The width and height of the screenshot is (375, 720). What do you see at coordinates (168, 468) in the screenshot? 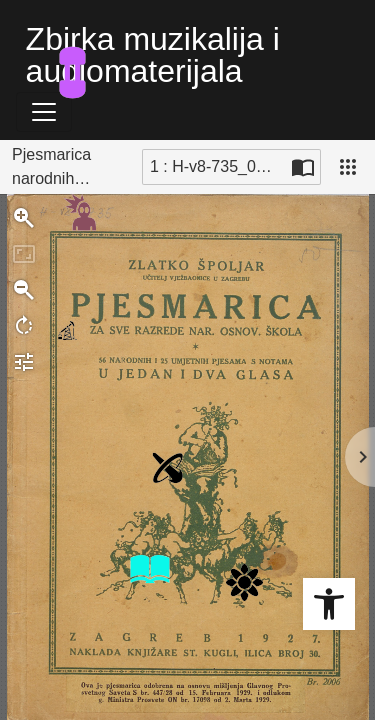
I see `activate hyperspeed or boost ability` at bounding box center [168, 468].